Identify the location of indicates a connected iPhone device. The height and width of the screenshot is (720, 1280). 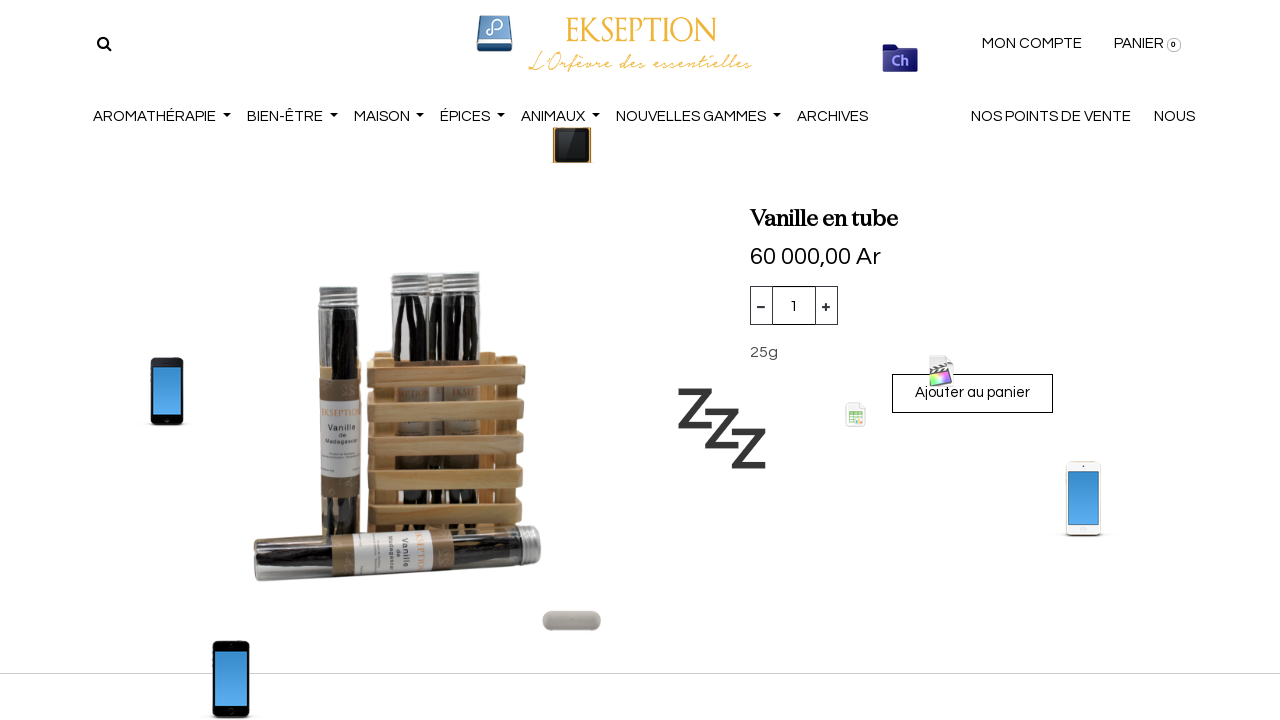
(167, 392).